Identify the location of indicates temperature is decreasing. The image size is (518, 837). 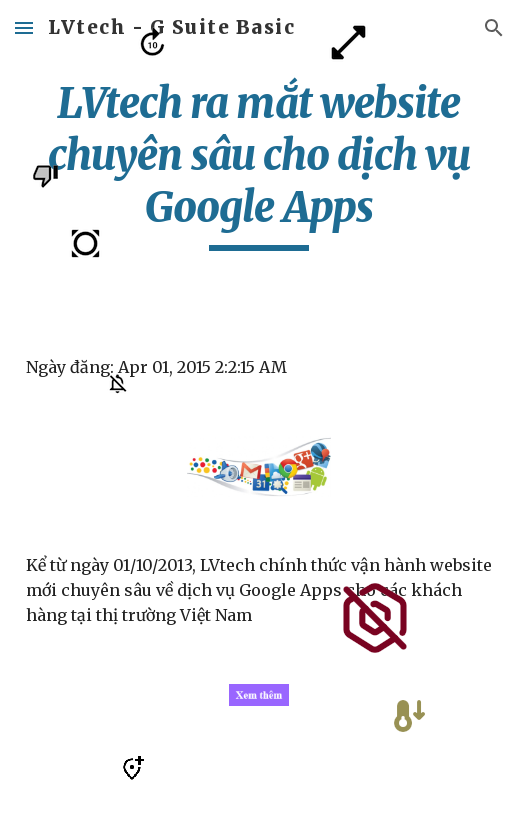
(409, 716).